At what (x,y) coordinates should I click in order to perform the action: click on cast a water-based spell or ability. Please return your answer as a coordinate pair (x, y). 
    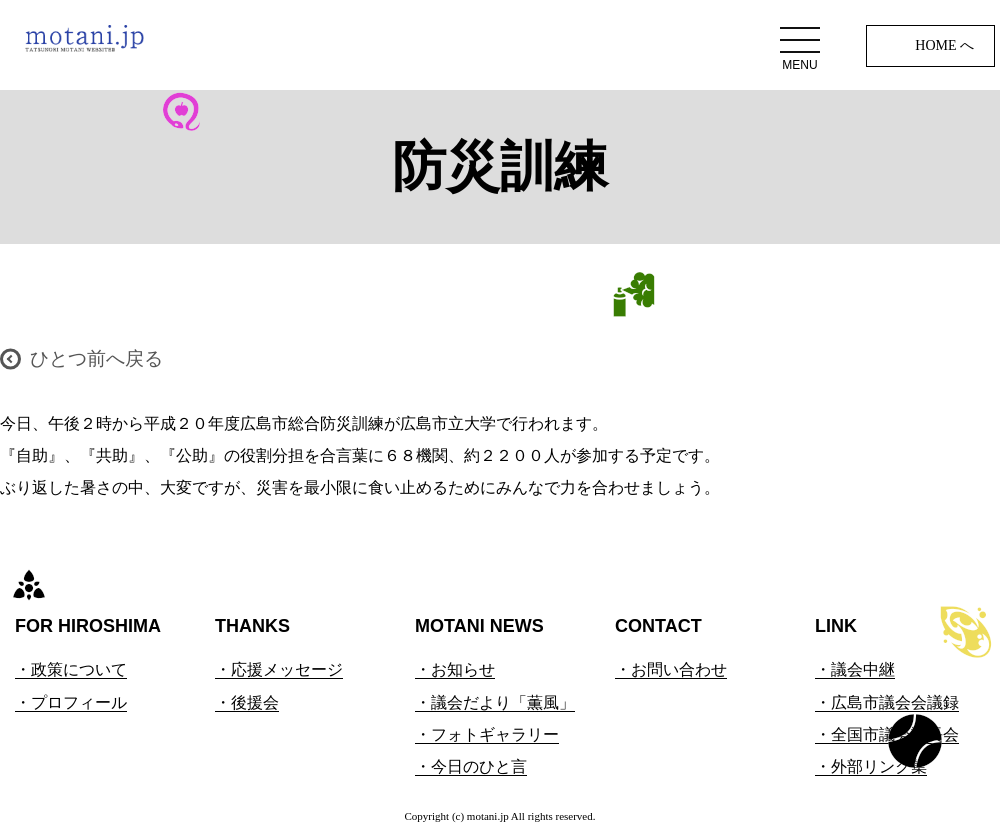
    Looking at the image, I should click on (966, 632).